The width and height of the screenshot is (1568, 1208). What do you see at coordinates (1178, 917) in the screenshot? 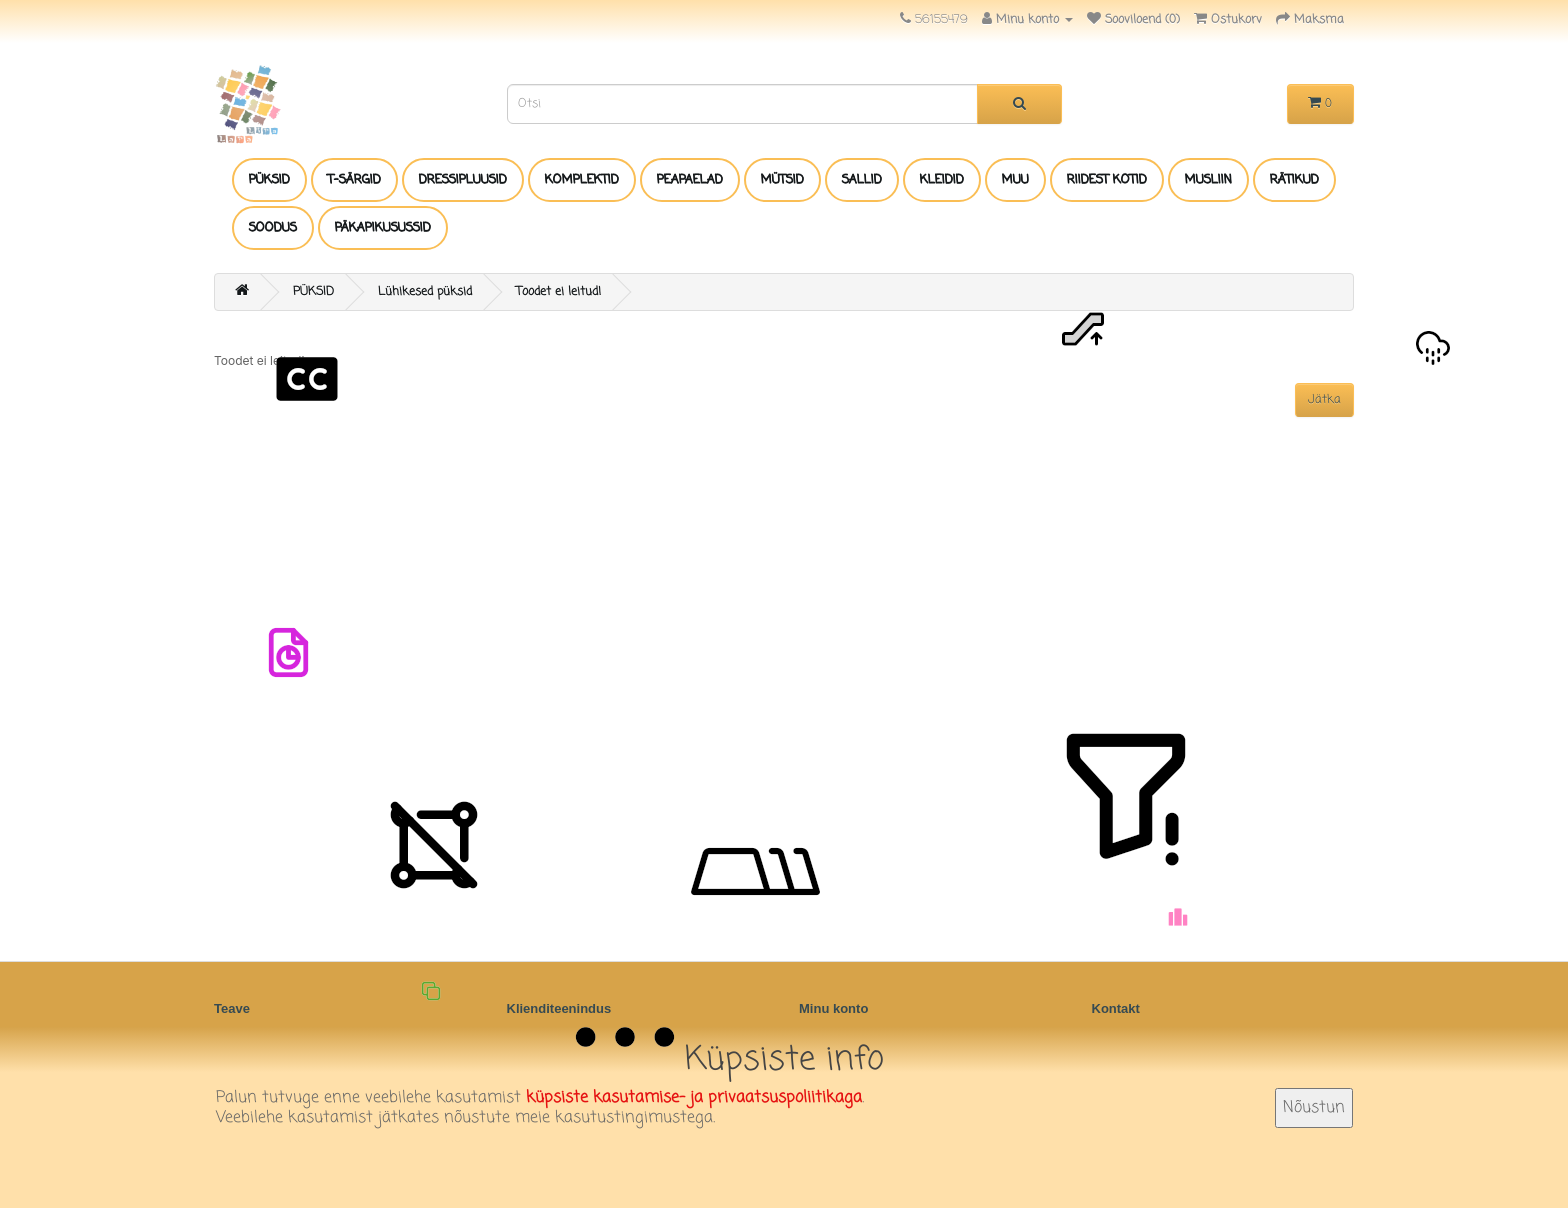
I see `view leaderboard or rankings` at bounding box center [1178, 917].